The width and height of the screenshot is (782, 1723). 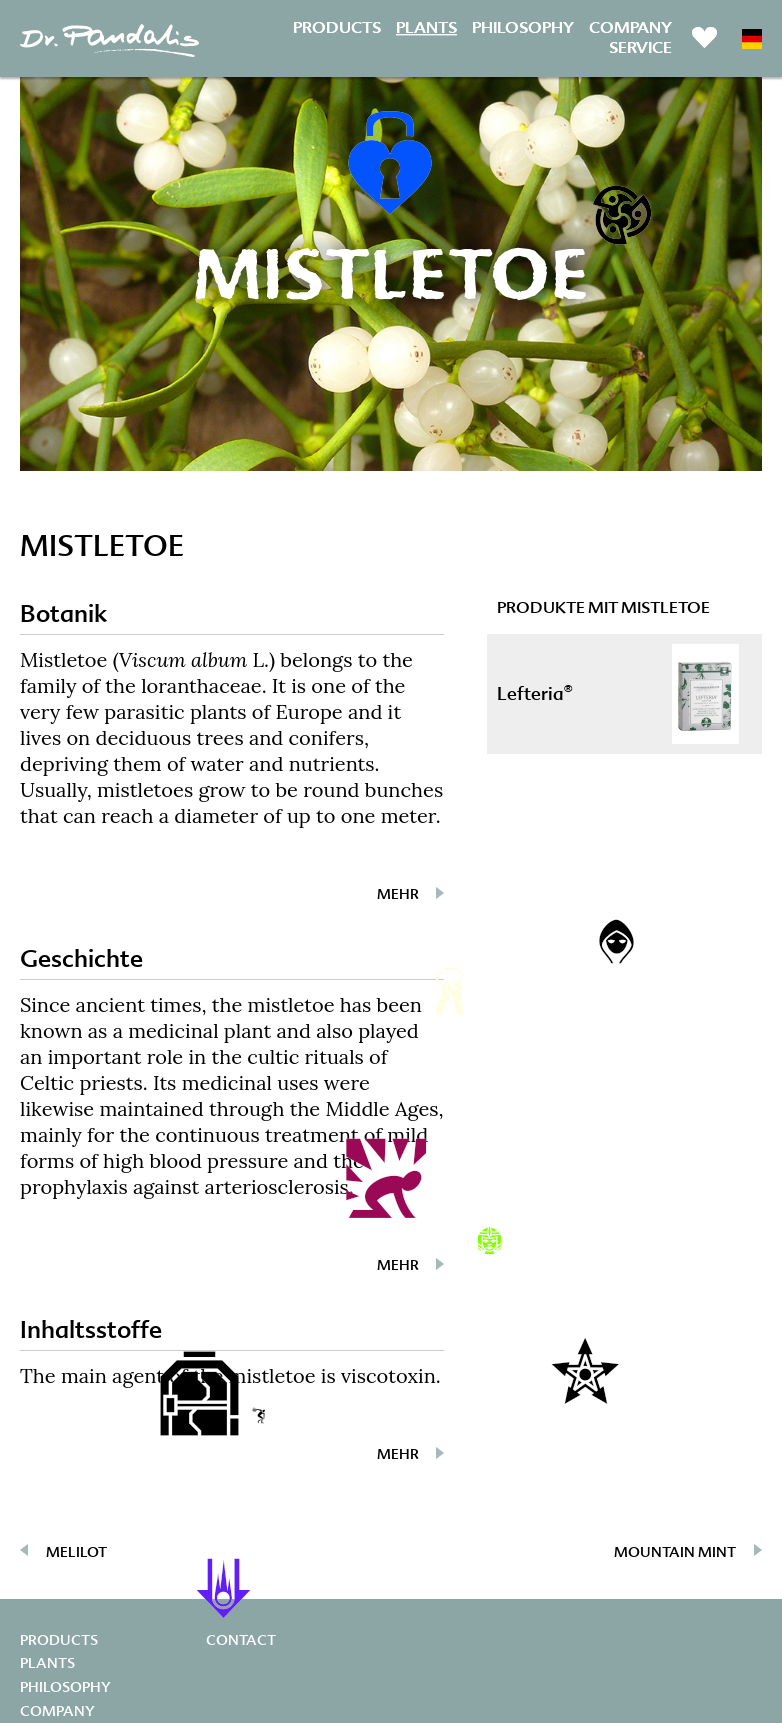 What do you see at coordinates (450, 992) in the screenshot?
I see `access property or home management settings` at bounding box center [450, 992].